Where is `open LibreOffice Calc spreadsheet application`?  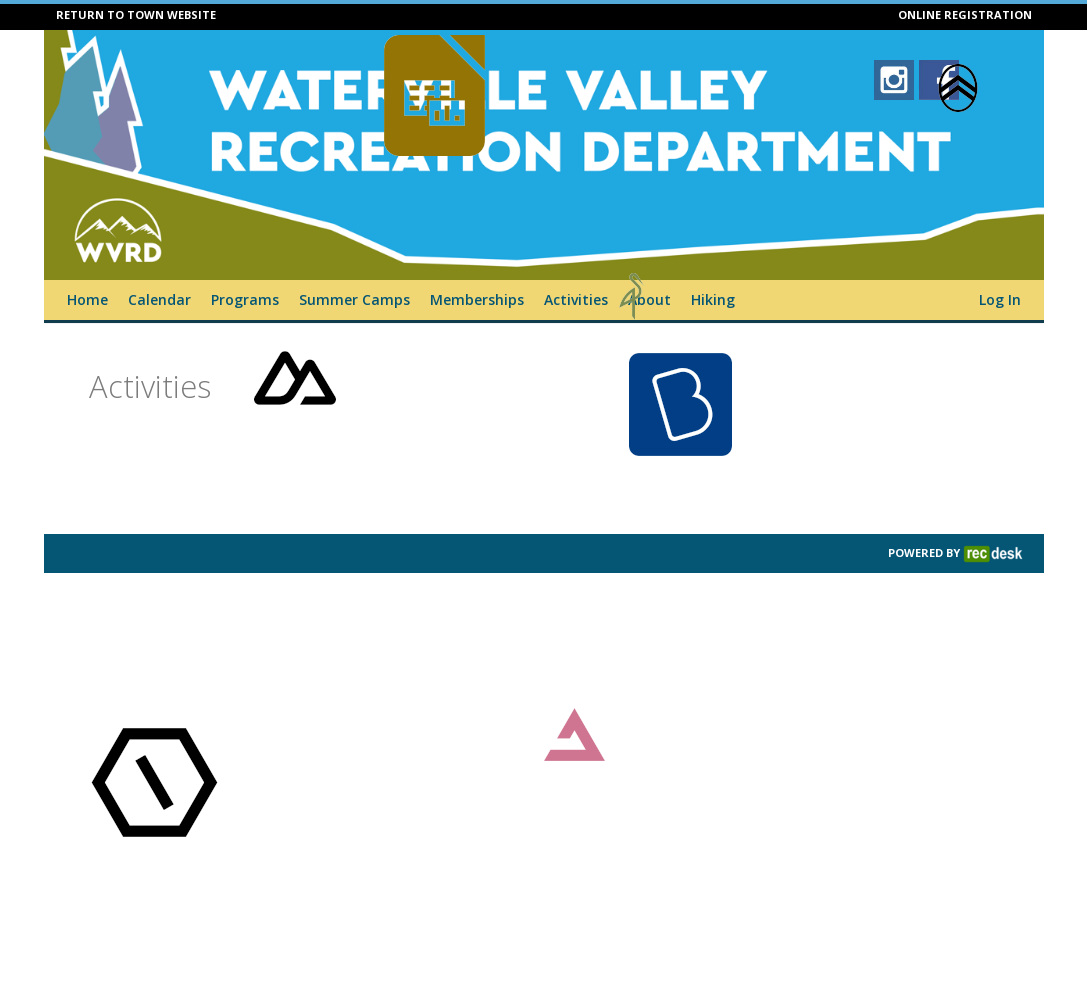 open LibreOffice Calc spreadsheet application is located at coordinates (434, 95).